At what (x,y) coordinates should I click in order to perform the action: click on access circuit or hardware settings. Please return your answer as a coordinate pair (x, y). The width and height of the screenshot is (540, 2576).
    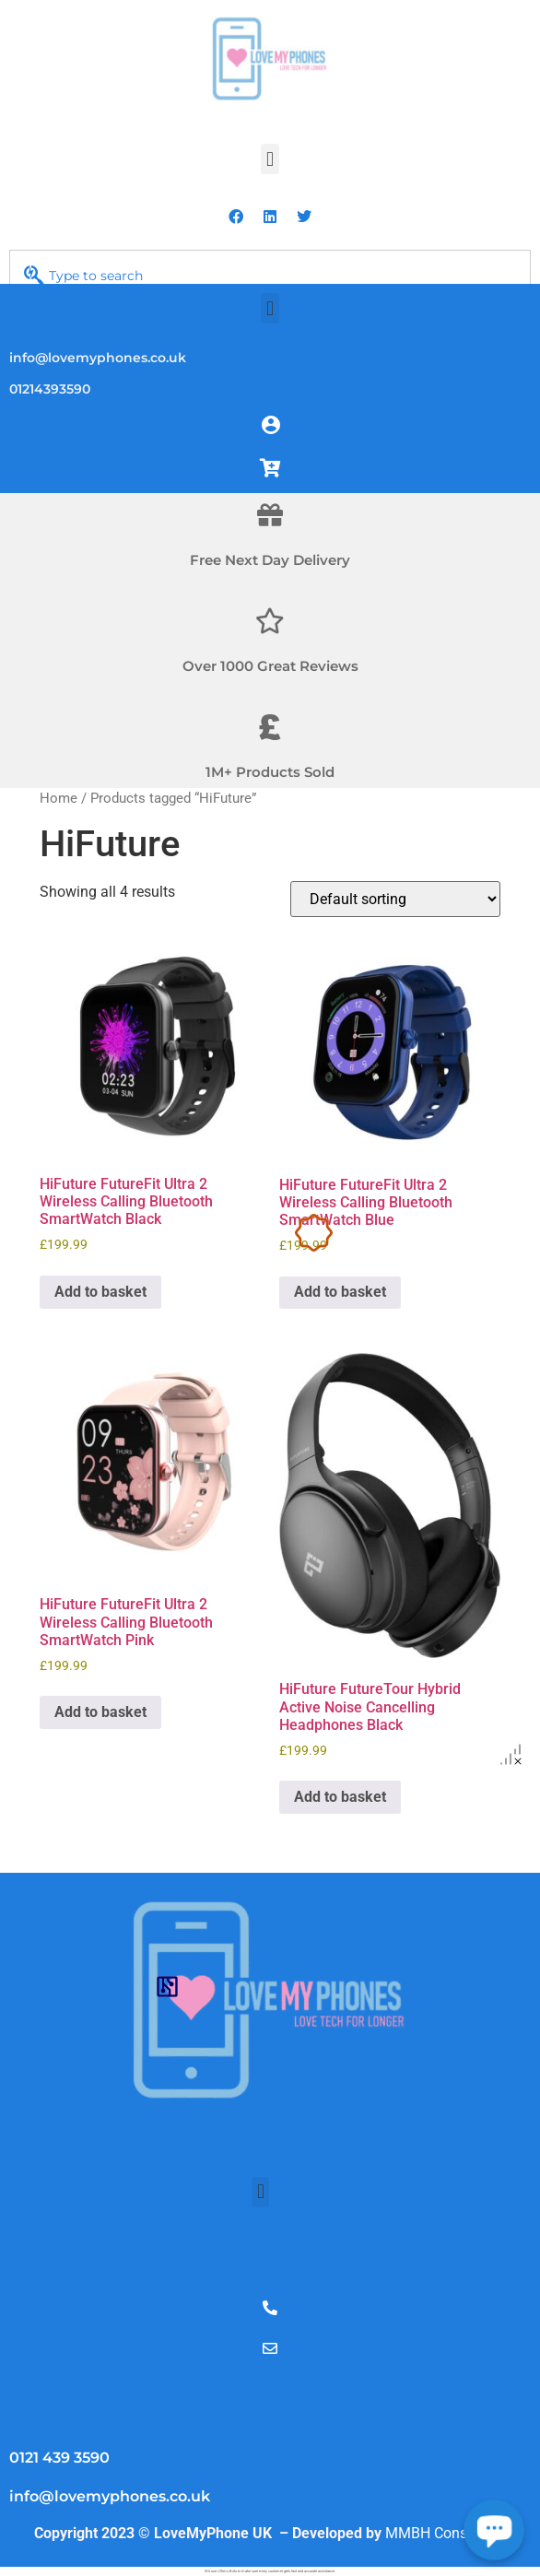
    Looking at the image, I should click on (167, 1986).